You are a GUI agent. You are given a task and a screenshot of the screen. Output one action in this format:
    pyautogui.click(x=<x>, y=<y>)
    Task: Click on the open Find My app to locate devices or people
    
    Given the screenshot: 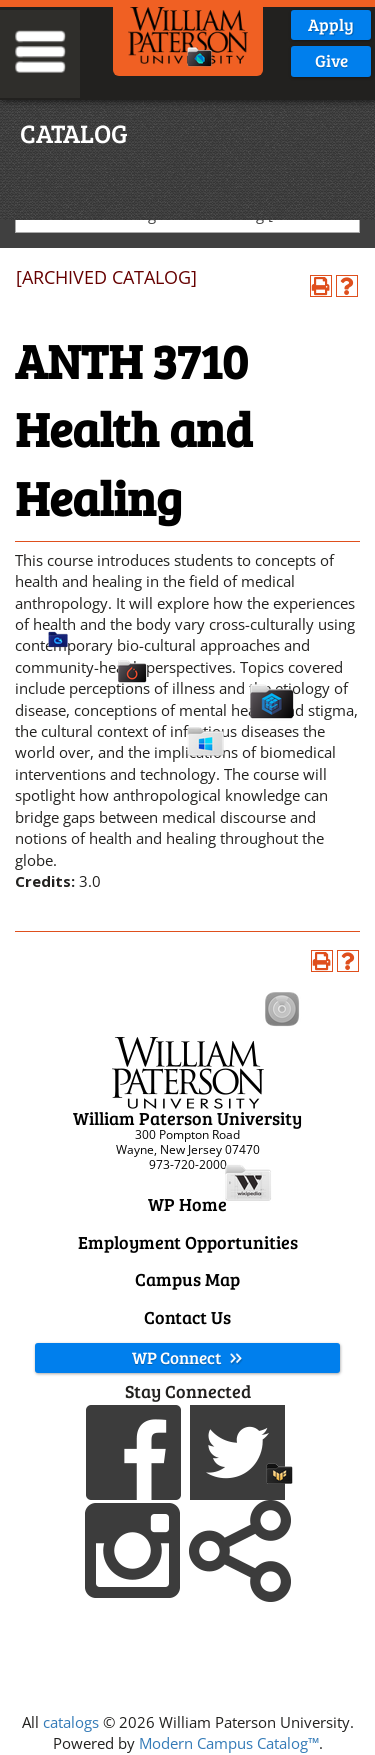 What is the action you would take?
    pyautogui.click(x=282, y=1009)
    